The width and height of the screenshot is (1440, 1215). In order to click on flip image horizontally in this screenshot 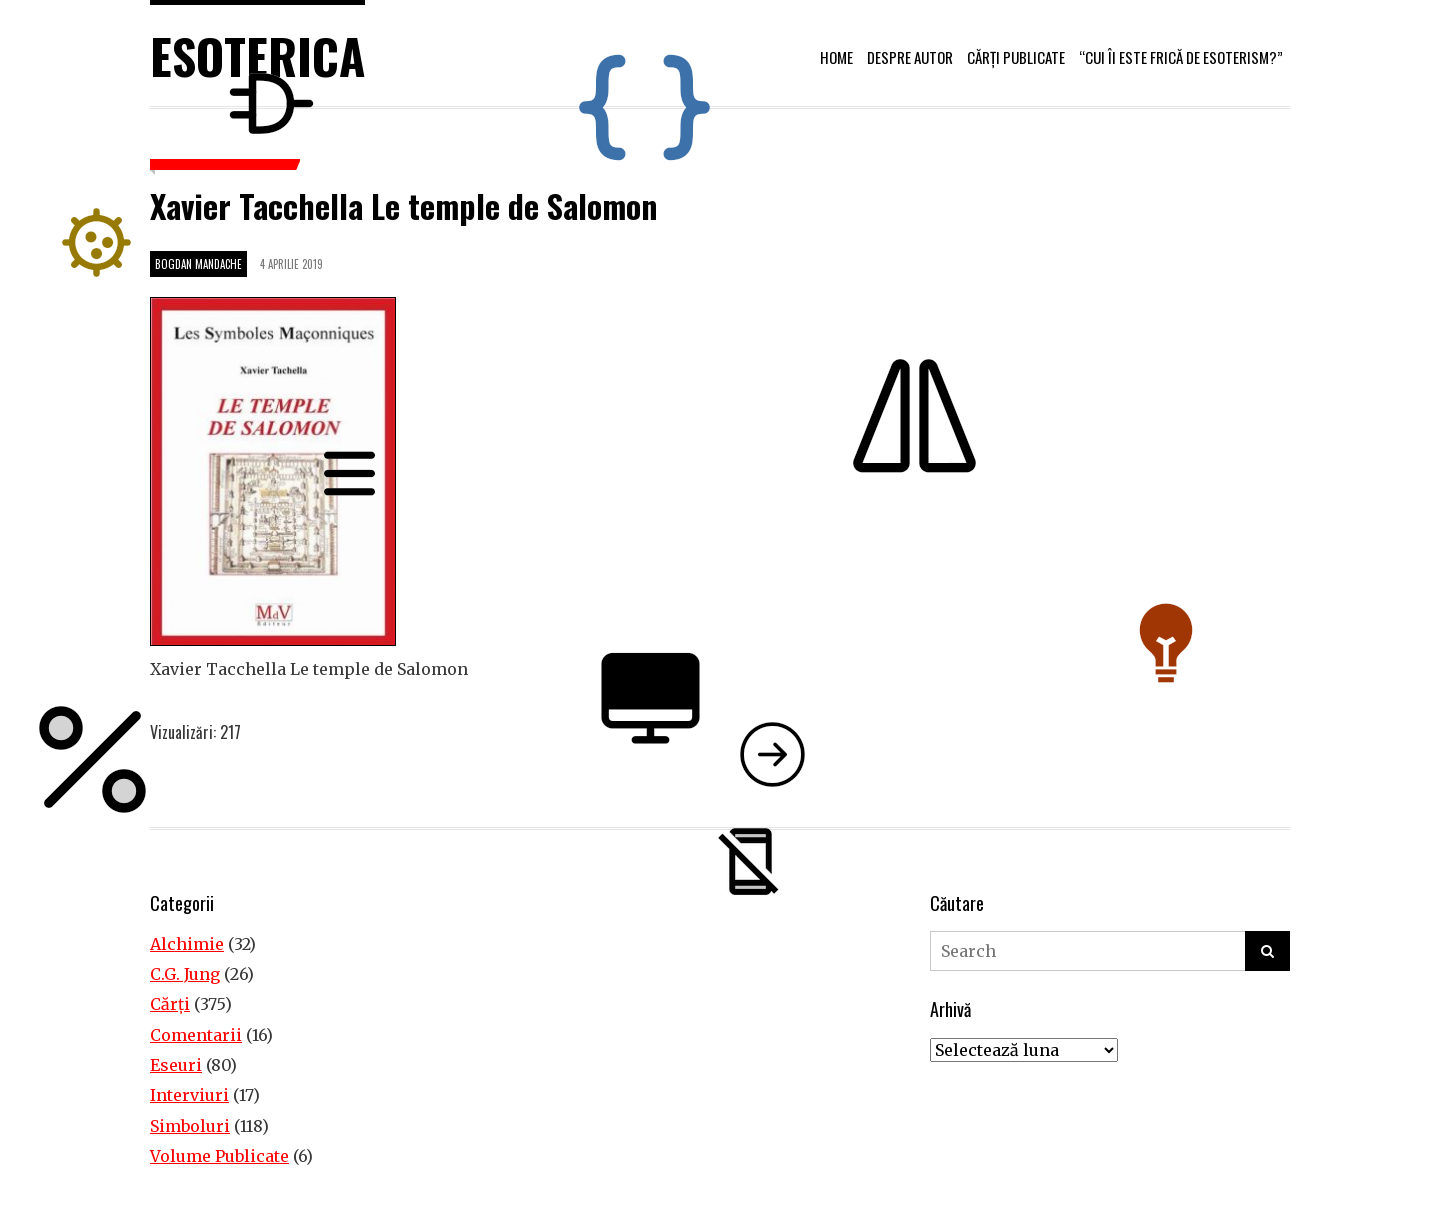, I will do `click(914, 420)`.